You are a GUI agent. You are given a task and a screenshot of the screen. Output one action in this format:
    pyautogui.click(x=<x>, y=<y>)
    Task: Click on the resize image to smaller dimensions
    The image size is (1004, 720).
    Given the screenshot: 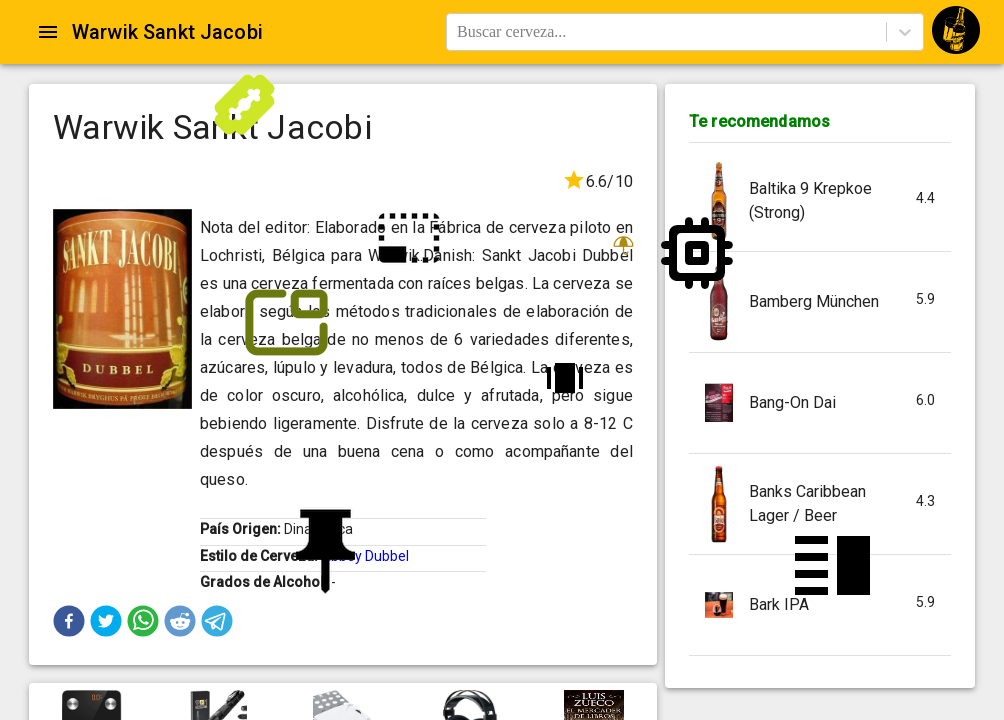 What is the action you would take?
    pyautogui.click(x=409, y=238)
    